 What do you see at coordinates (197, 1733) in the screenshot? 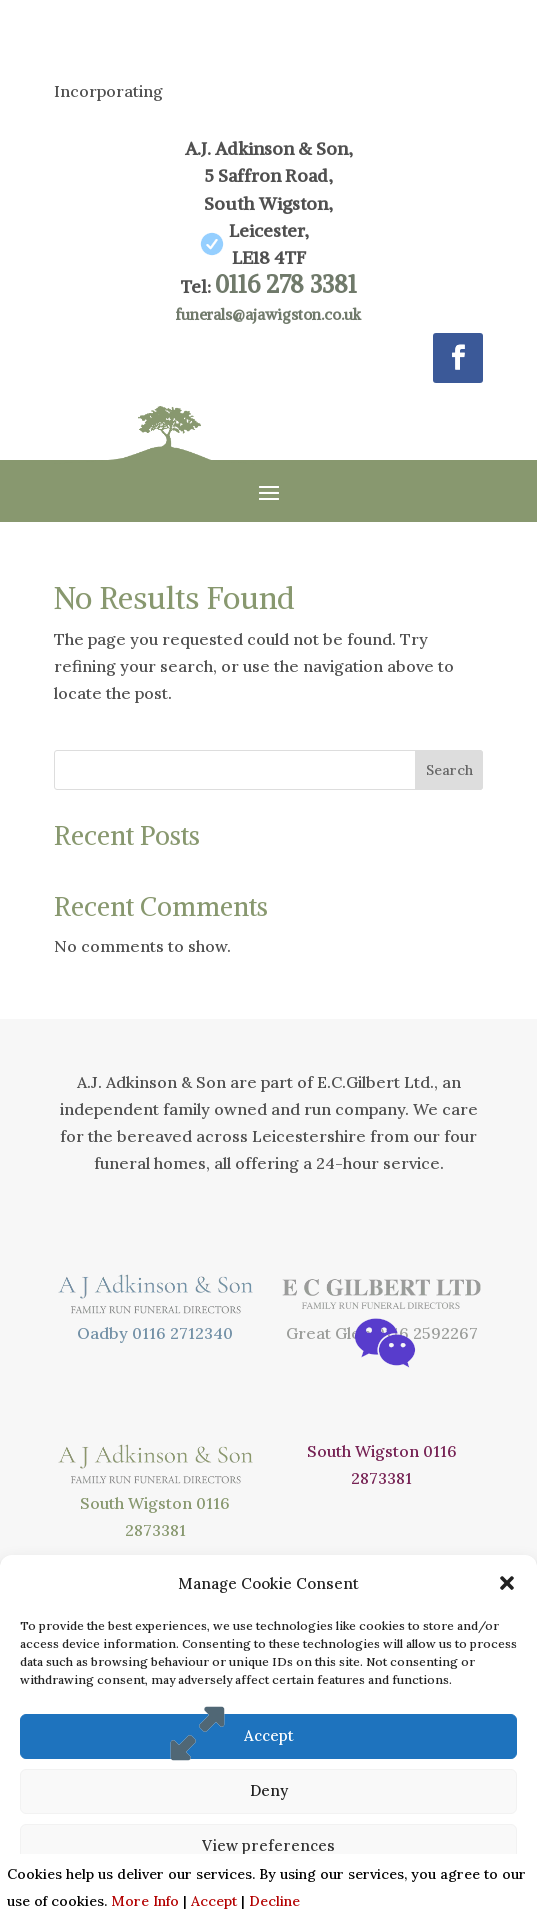
I see `expand to fullscreen mode` at bounding box center [197, 1733].